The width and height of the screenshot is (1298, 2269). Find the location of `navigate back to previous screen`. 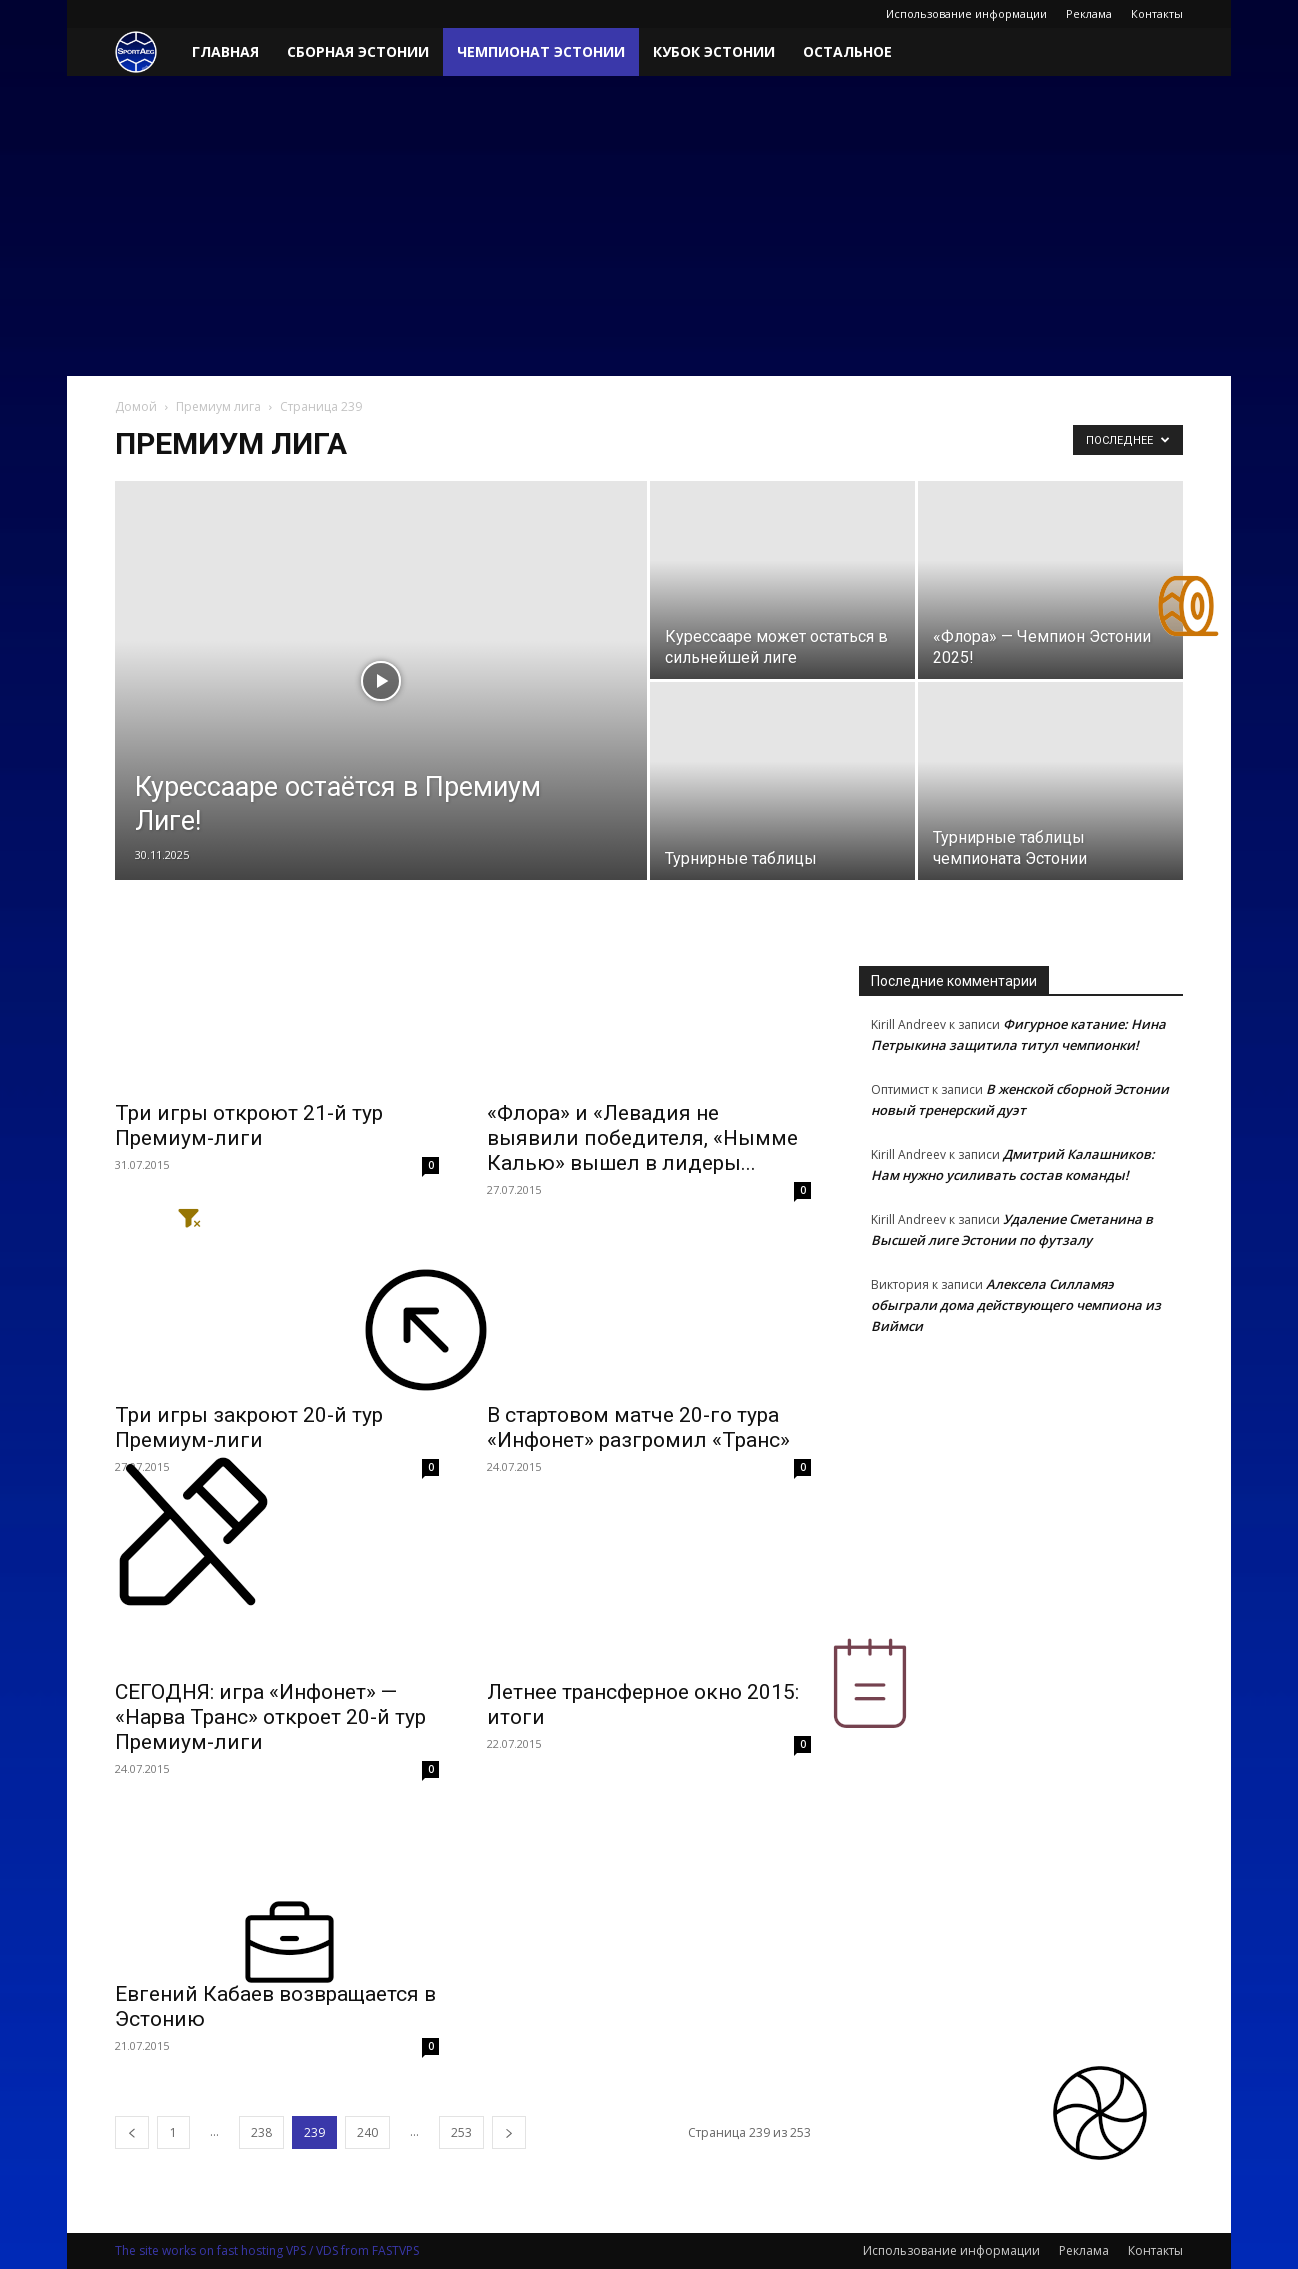

navigate back to previous screen is located at coordinates (426, 1330).